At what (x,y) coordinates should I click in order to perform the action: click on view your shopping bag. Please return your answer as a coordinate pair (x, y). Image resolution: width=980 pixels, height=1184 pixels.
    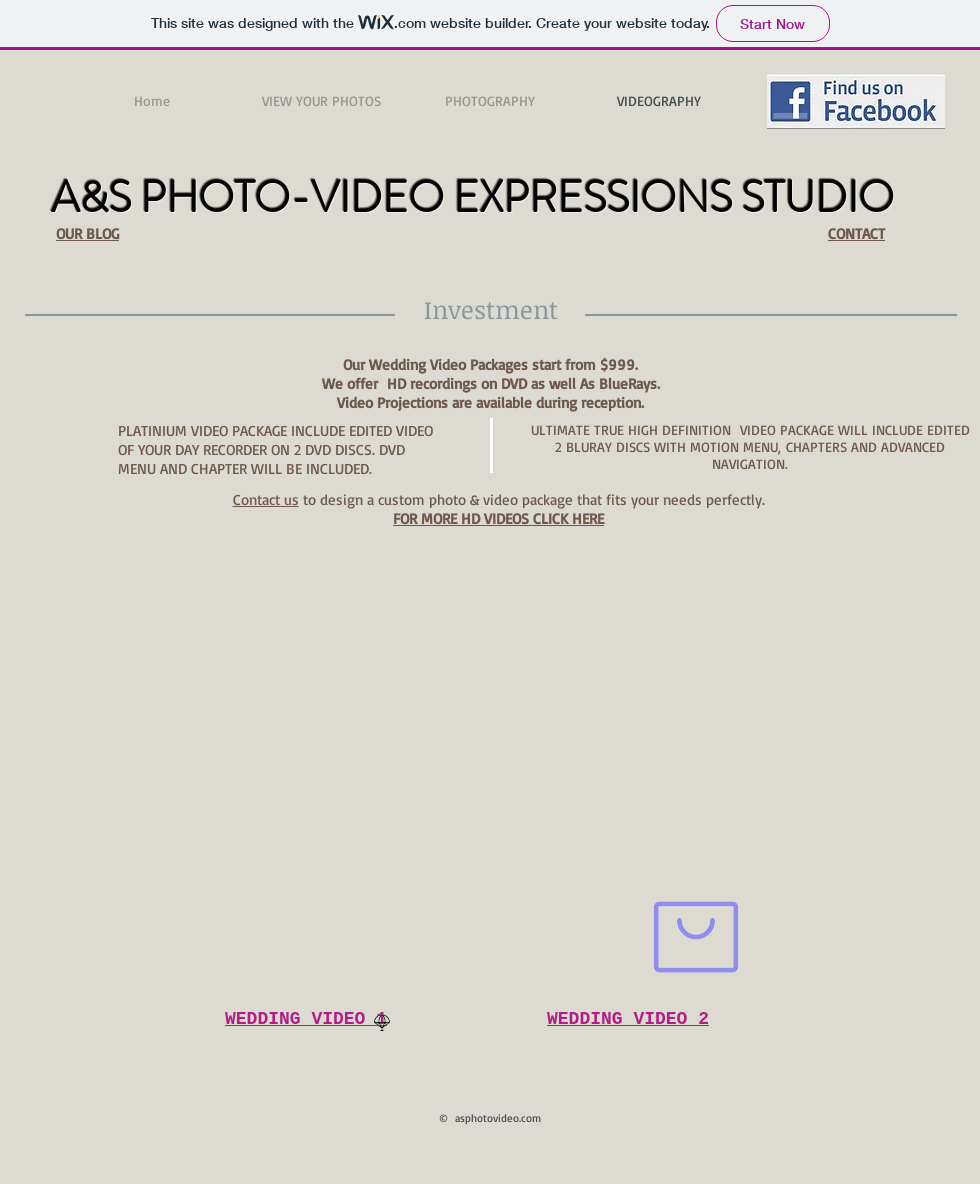
    Looking at the image, I should click on (696, 937).